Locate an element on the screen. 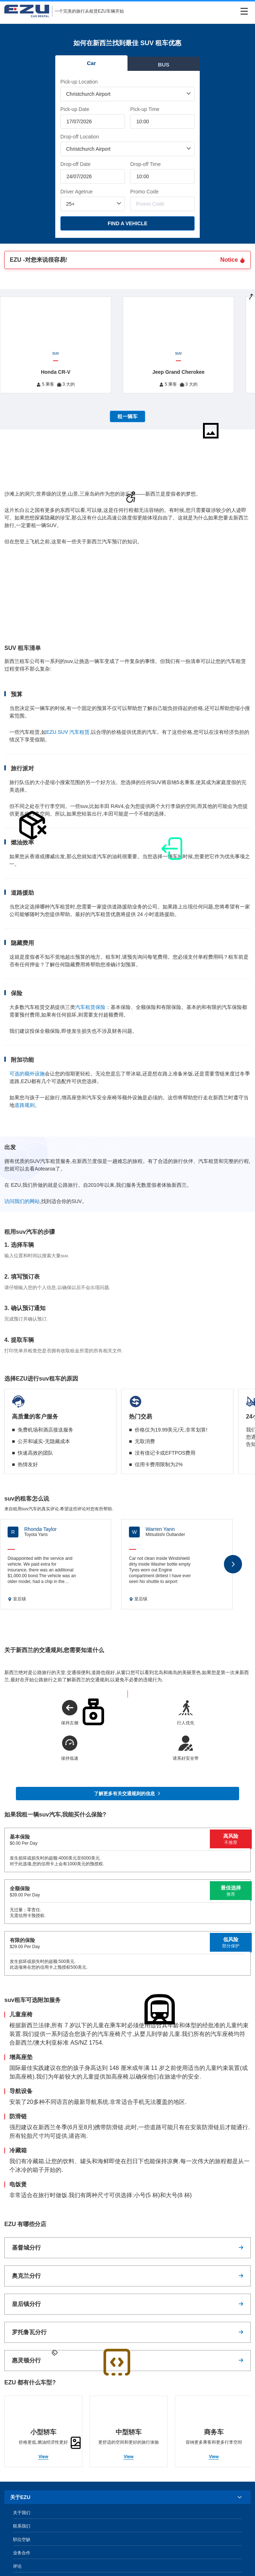 This screenshot has height=2576, width=255. cancel or remove a package from order is located at coordinates (32, 825).